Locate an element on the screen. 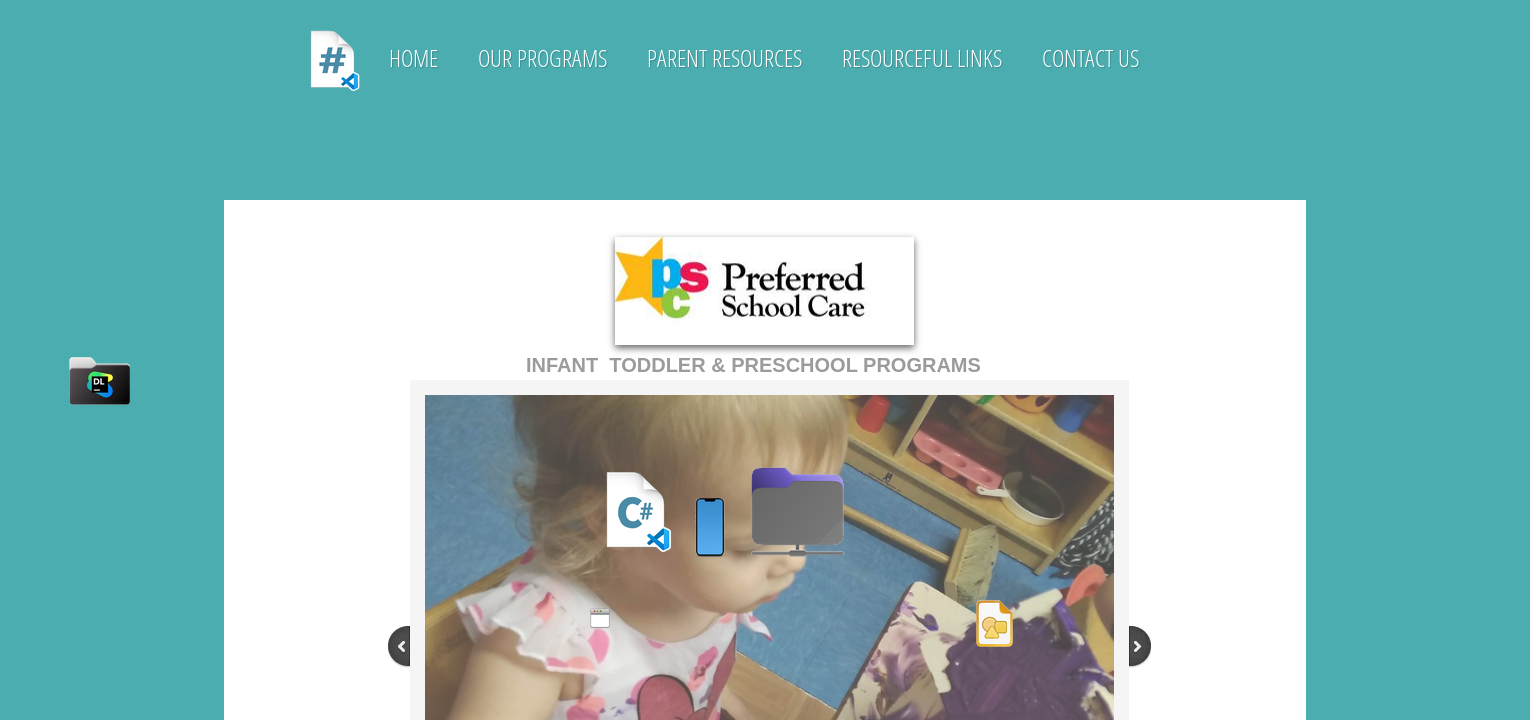  iPhone 13 Pro device icon is located at coordinates (710, 528).